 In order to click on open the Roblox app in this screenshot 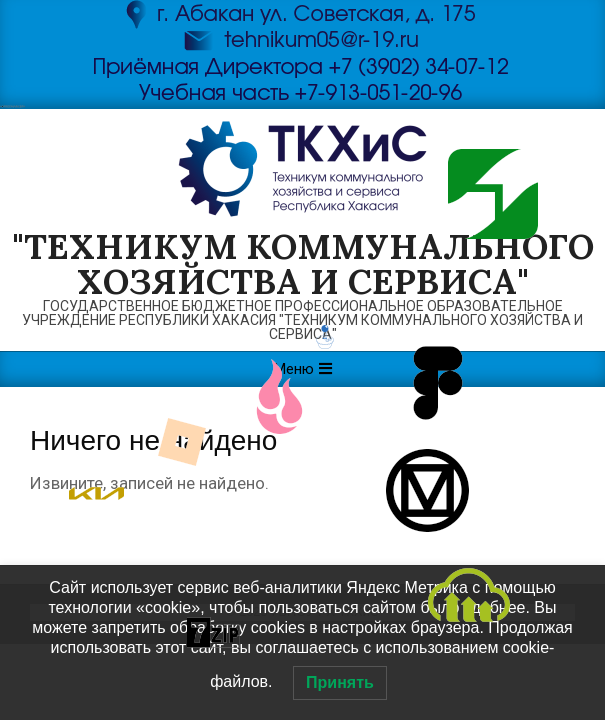, I will do `click(182, 442)`.